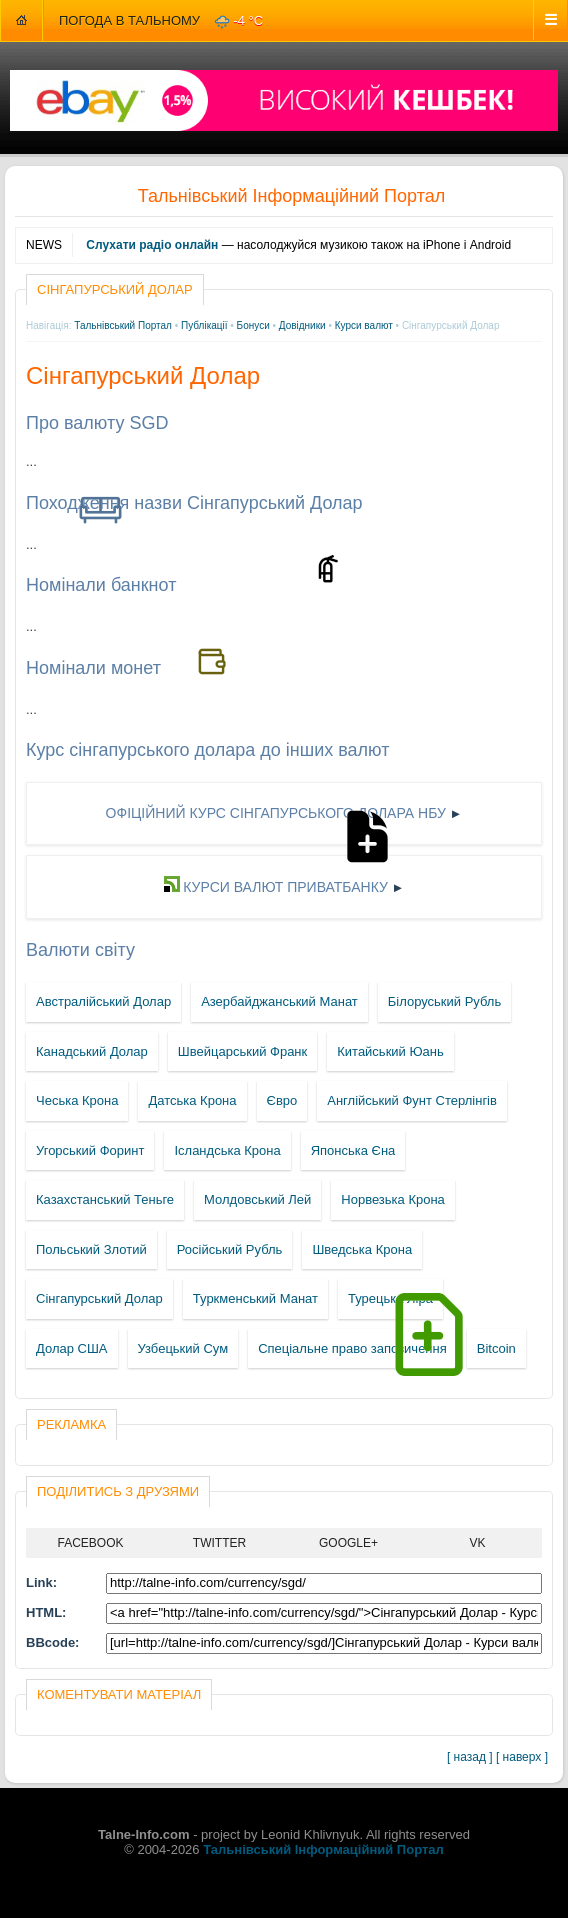 This screenshot has width=568, height=1918. What do you see at coordinates (100, 509) in the screenshot?
I see `browse furniture or home decor` at bounding box center [100, 509].